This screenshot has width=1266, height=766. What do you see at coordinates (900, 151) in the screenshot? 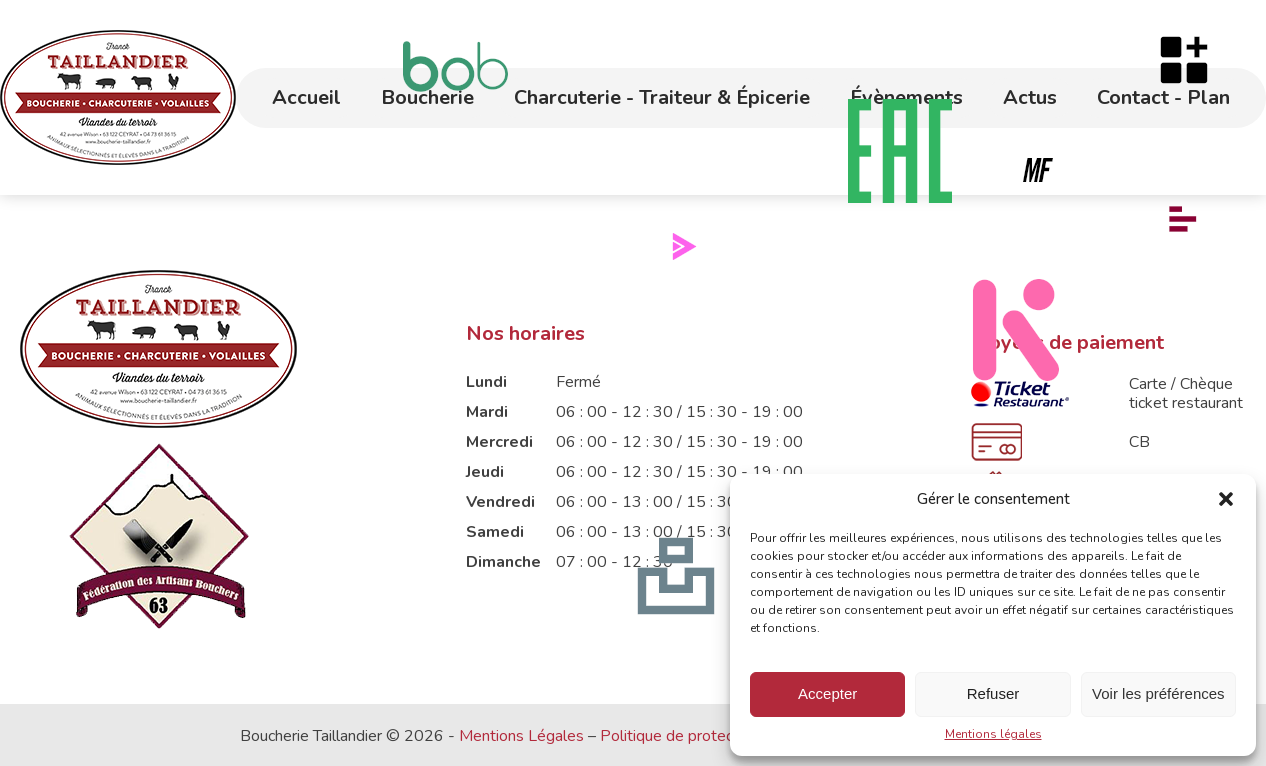
I see `EAC (Eurasian Conformity) certification mark` at bounding box center [900, 151].